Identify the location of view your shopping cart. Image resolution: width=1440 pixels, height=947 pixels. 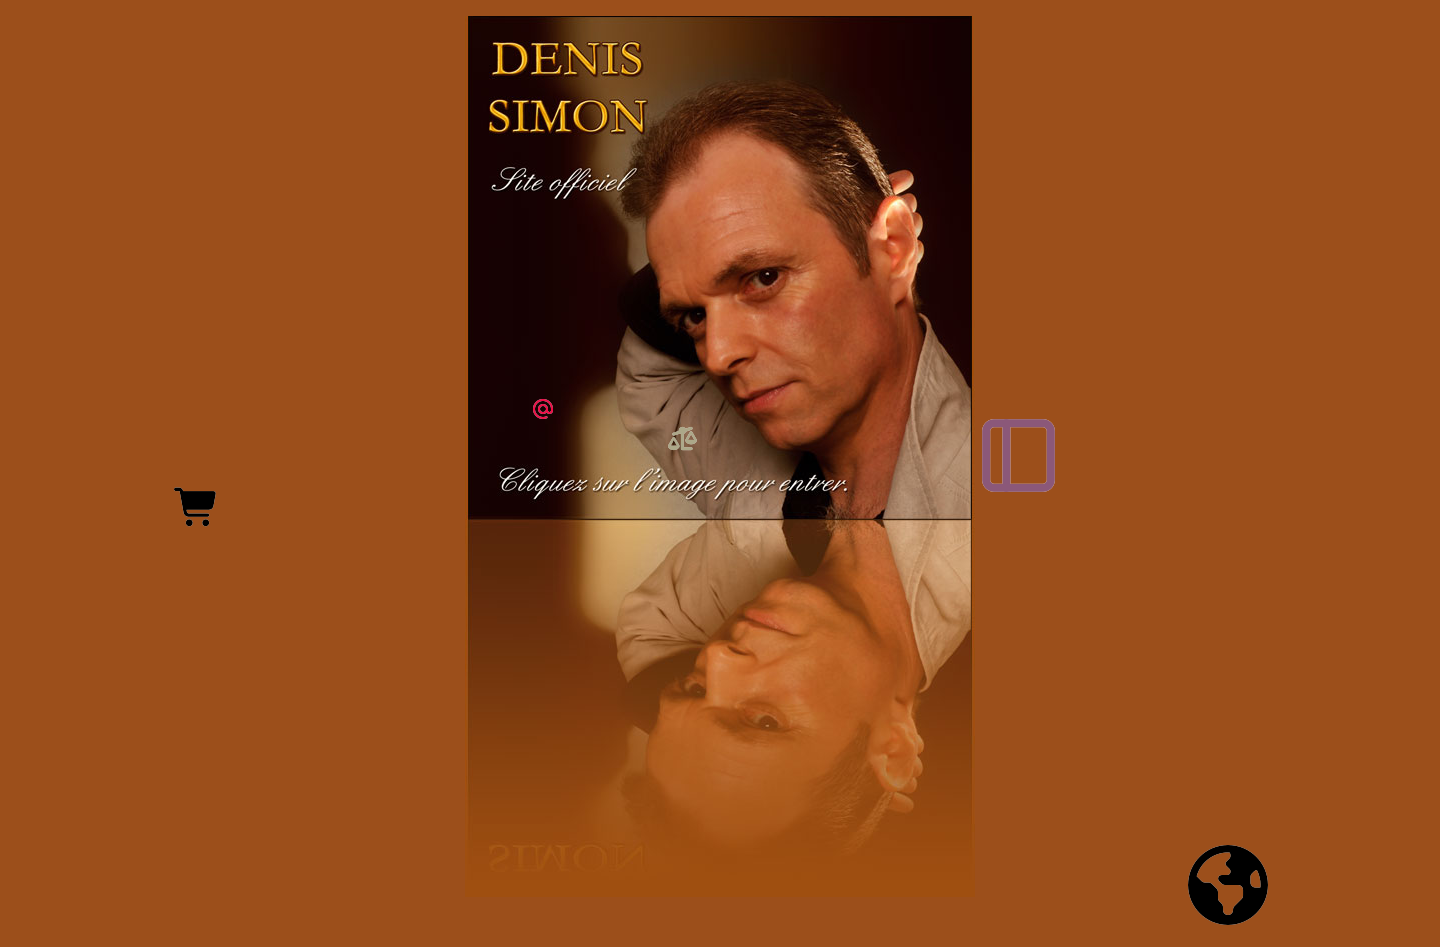
(197, 507).